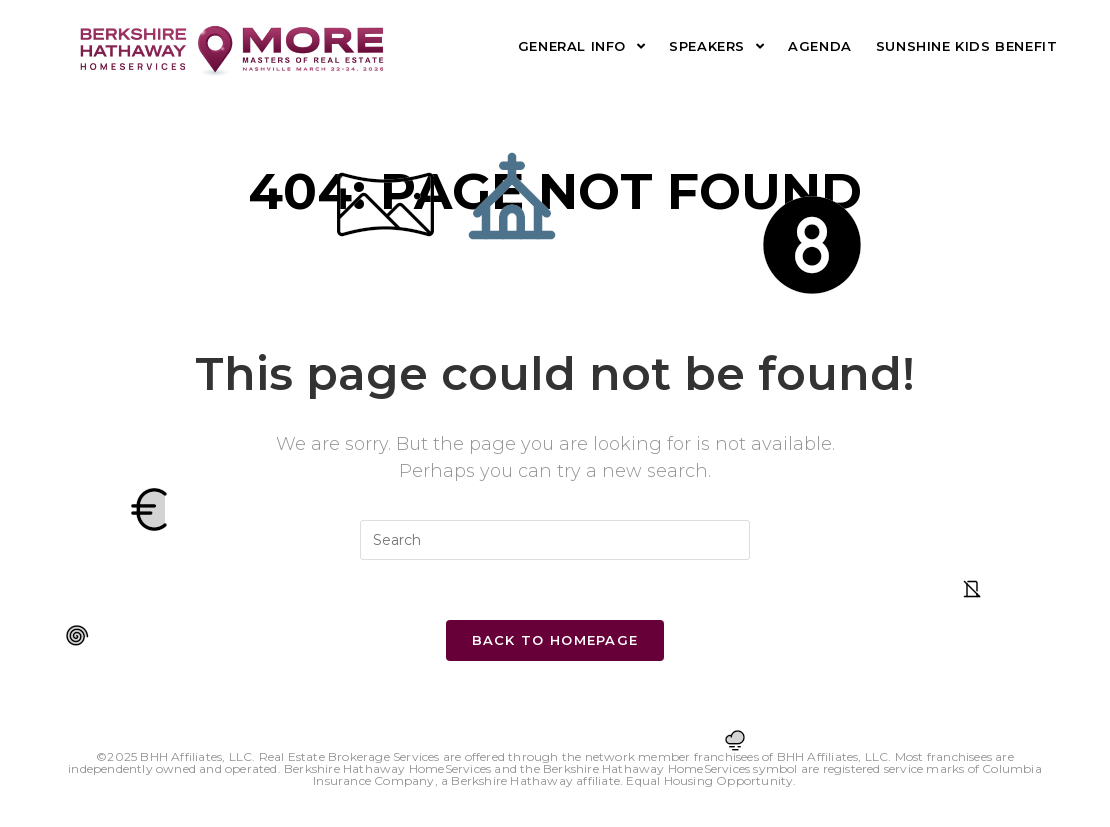  I want to click on view panorama or wide-angle photos, so click(385, 204).